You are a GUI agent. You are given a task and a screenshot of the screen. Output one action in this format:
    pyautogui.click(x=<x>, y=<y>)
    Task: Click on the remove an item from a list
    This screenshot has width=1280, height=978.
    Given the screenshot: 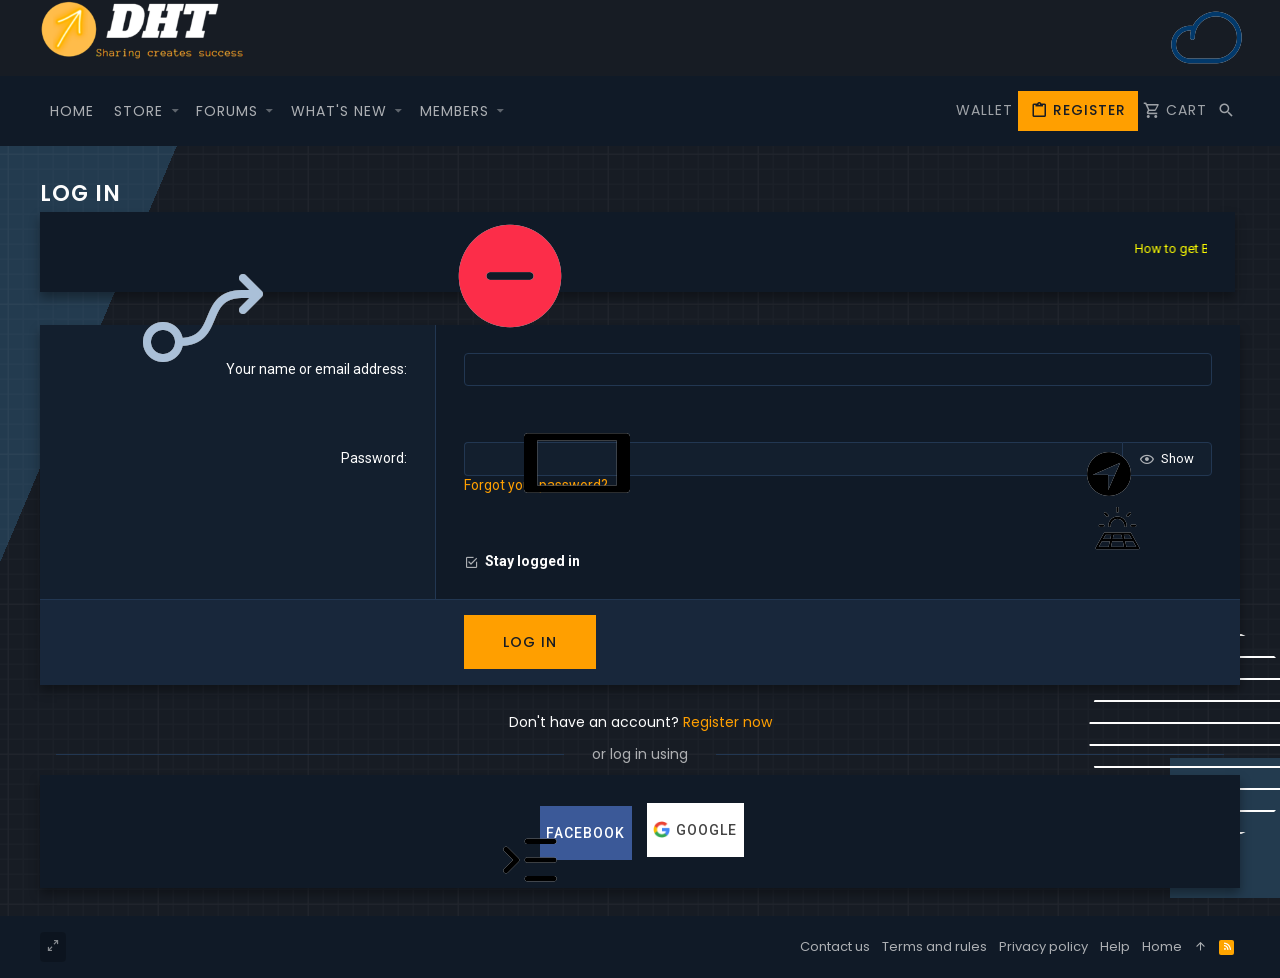 What is the action you would take?
    pyautogui.click(x=510, y=276)
    